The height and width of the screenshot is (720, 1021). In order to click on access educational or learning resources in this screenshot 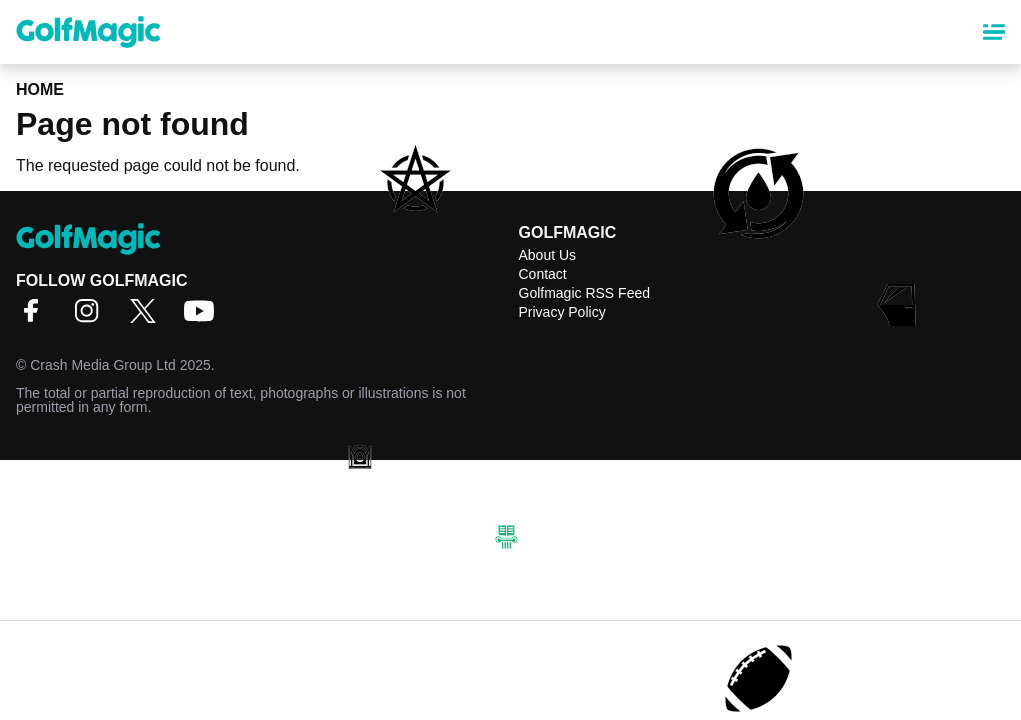, I will do `click(506, 536)`.